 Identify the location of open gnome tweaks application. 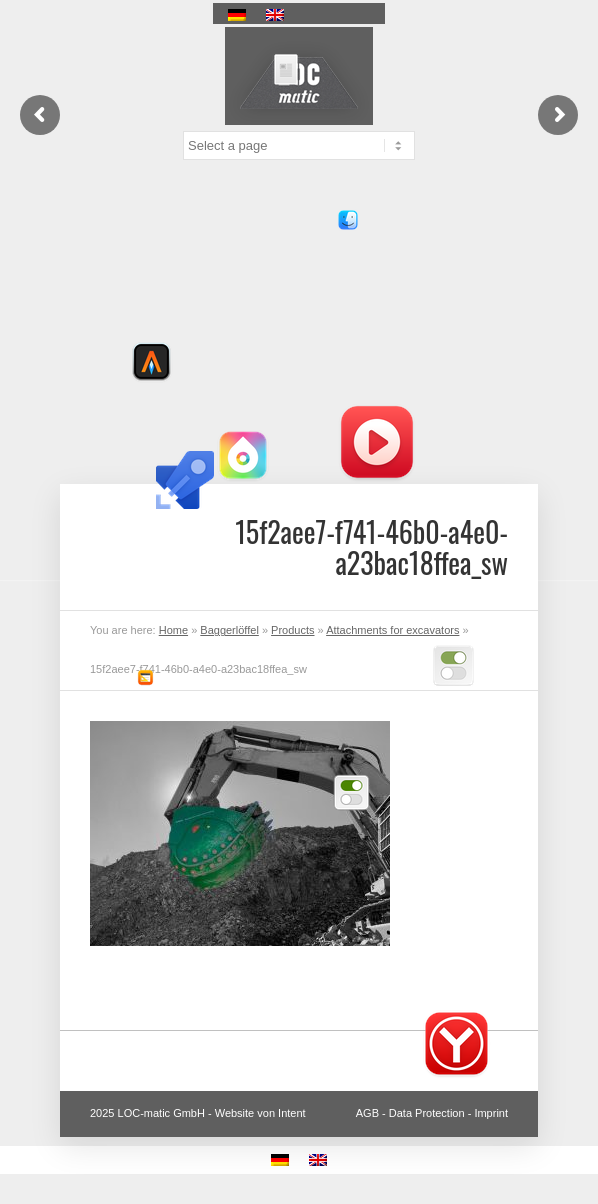
(351, 792).